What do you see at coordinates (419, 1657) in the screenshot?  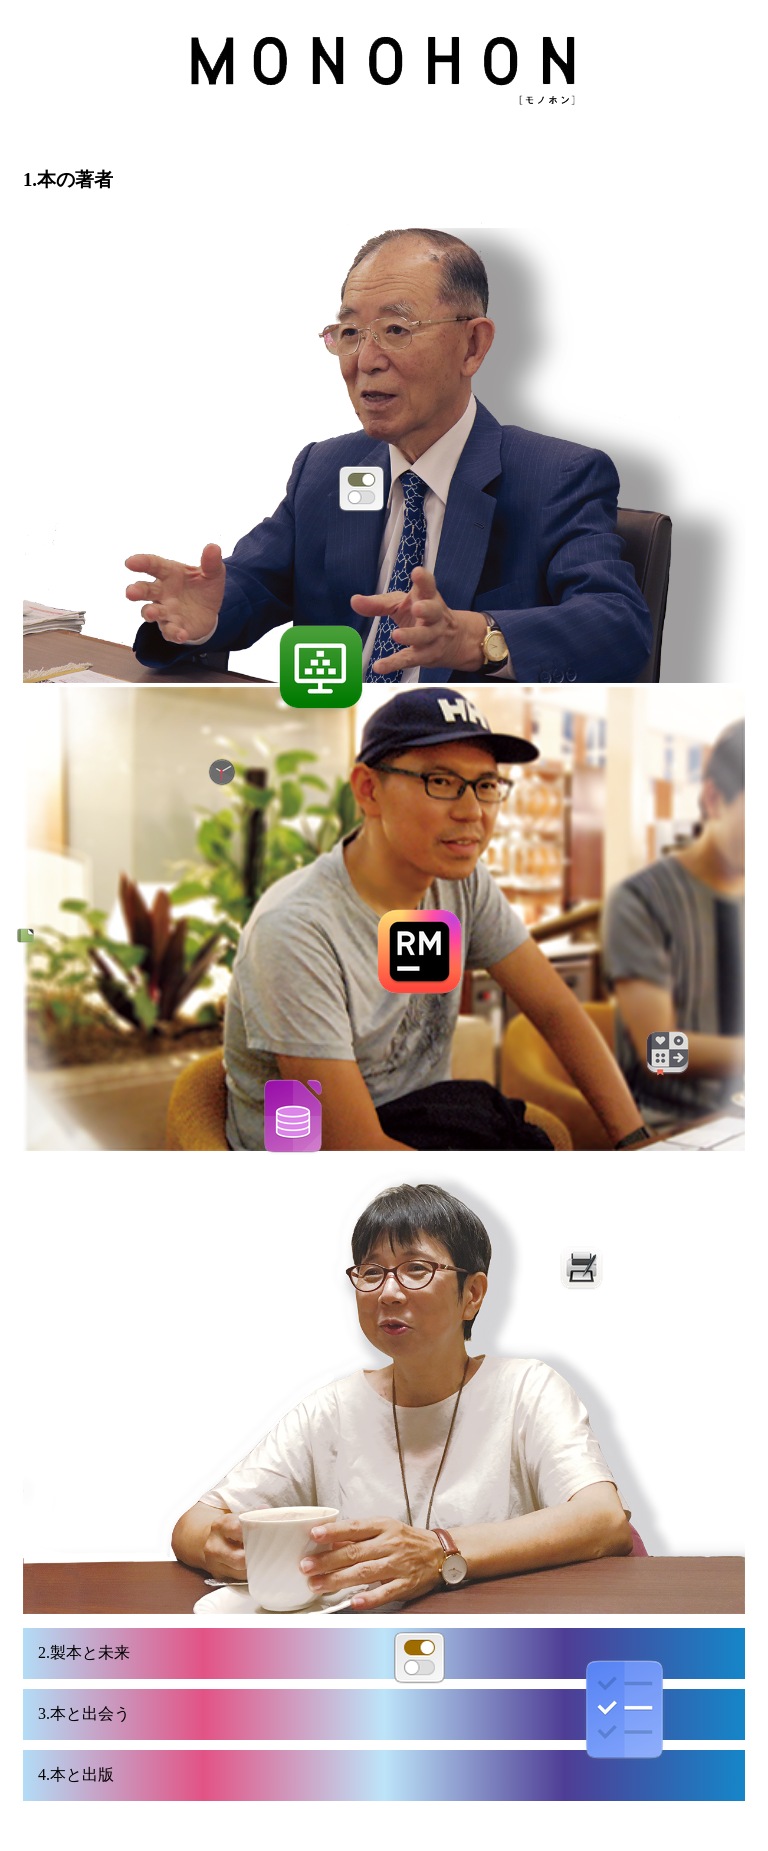 I see `open system settings or preferences` at bounding box center [419, 1657].